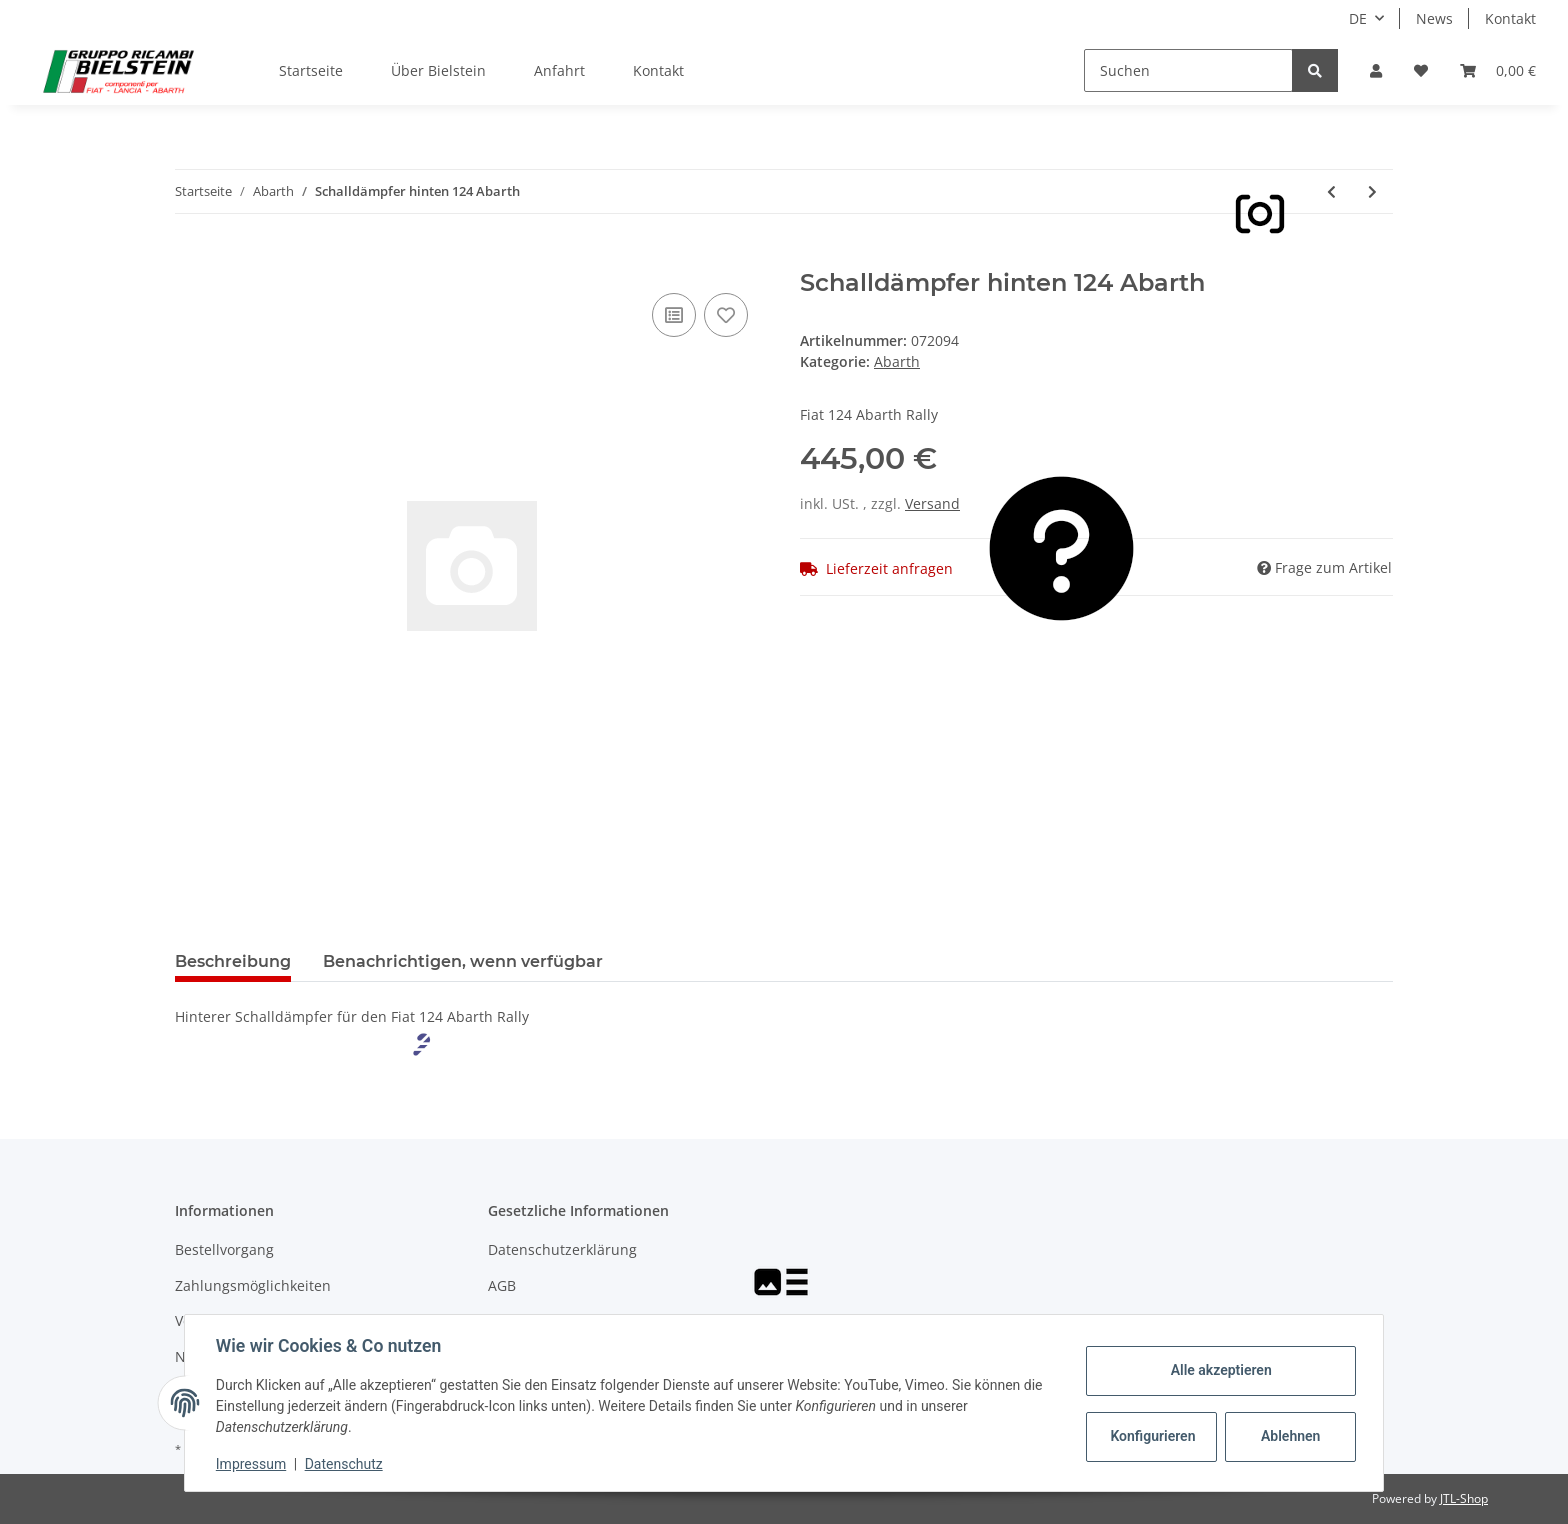  What do you see at coordinates (781, 1282) in the screenshot?
I see `view article or media with thumbnail preview` at bounding box center [781, 1282].